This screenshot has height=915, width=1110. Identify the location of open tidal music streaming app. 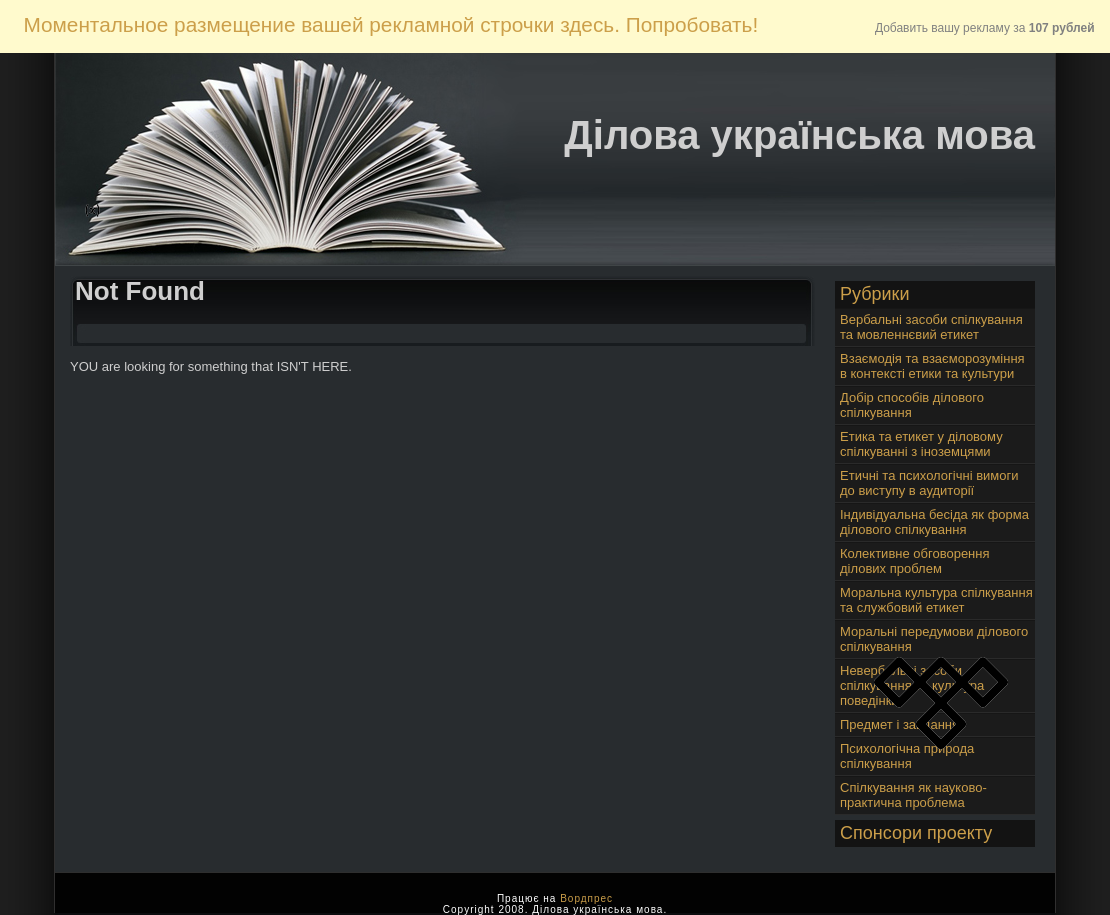
(941, 699).